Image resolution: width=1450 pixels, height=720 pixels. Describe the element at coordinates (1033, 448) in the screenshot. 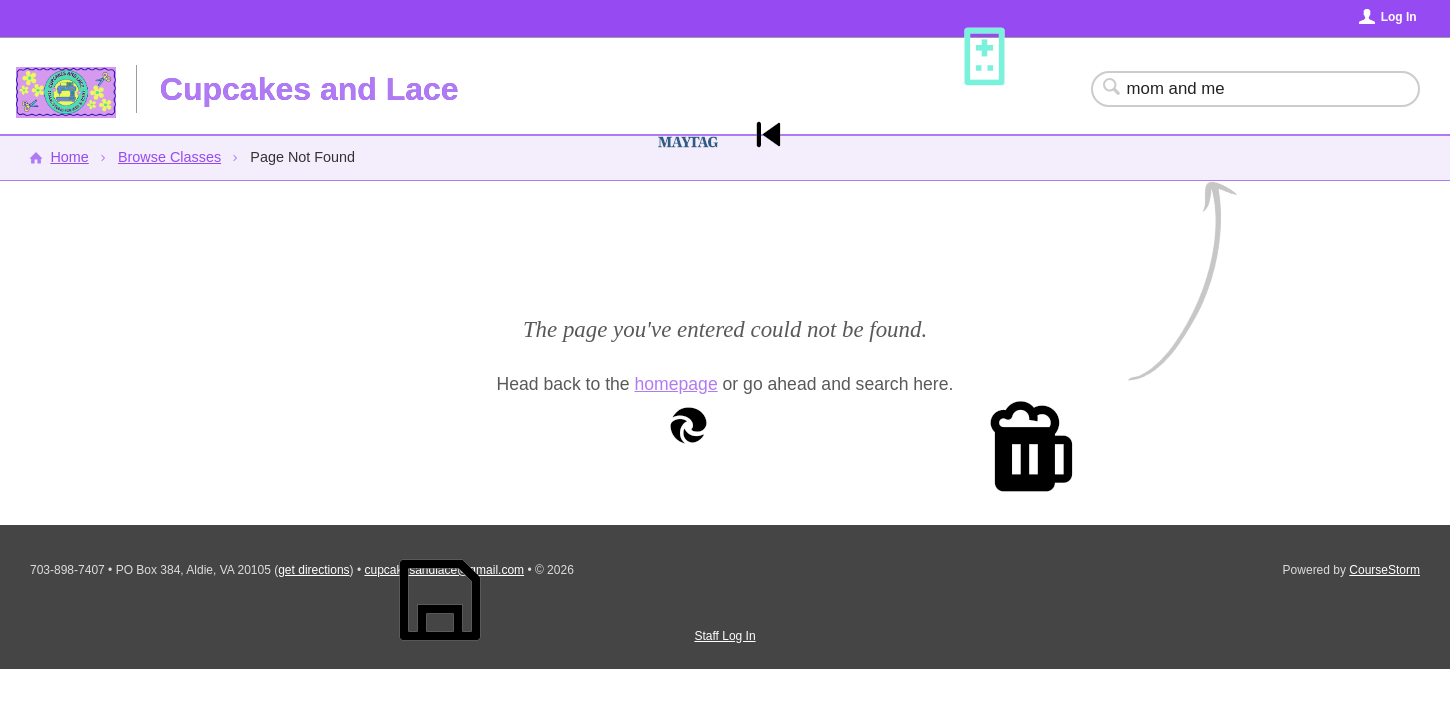

I see `browse nearby bars or breweries` at that location.